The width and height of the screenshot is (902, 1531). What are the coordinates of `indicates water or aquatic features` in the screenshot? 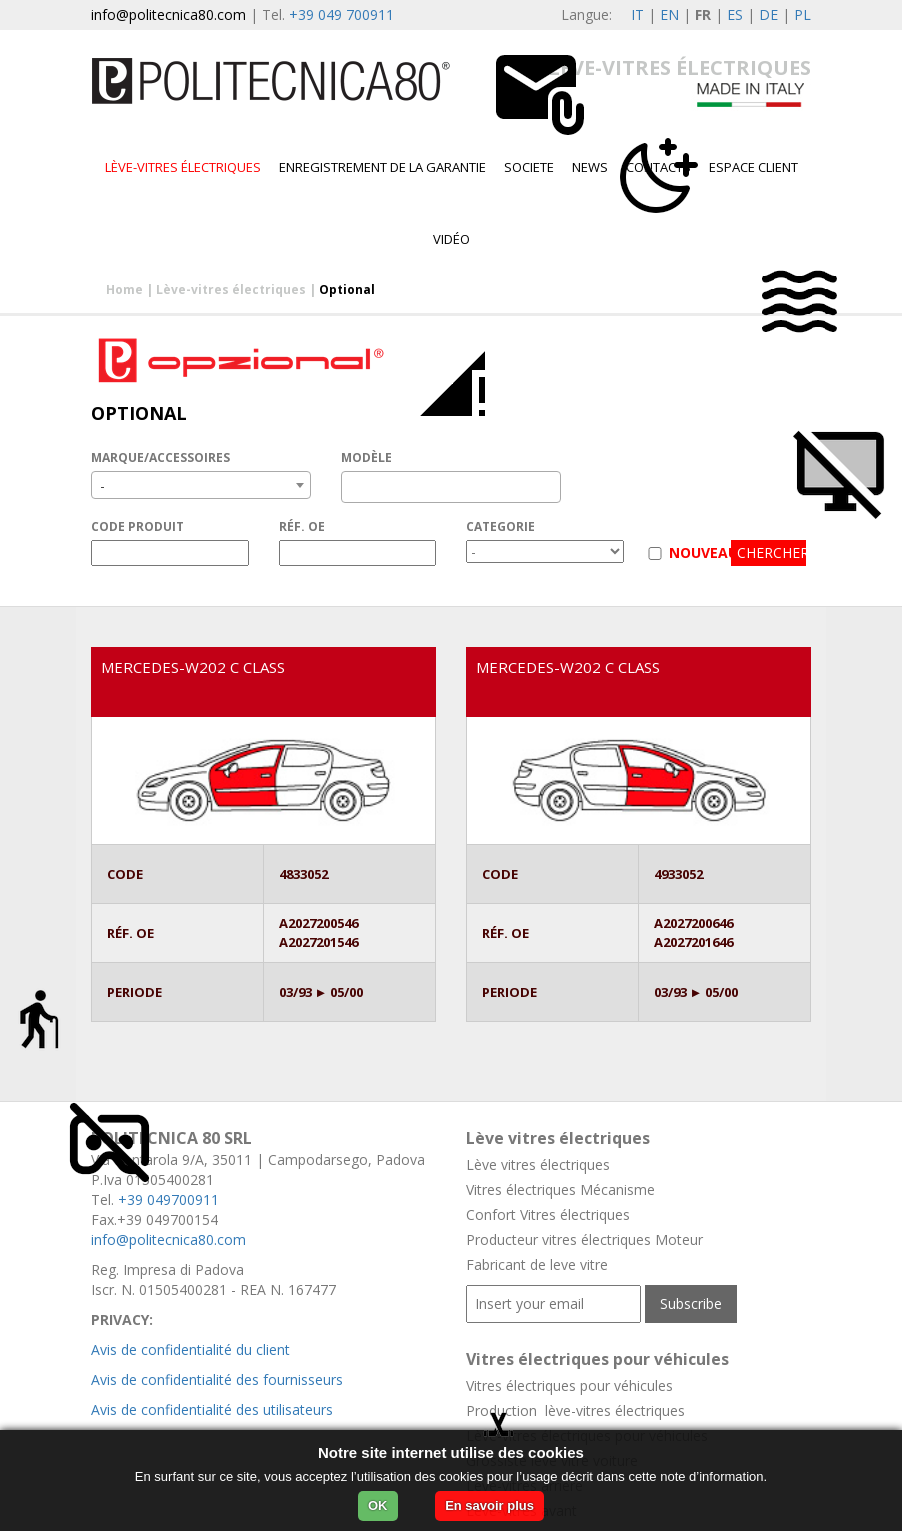 It's located at (799, 301).